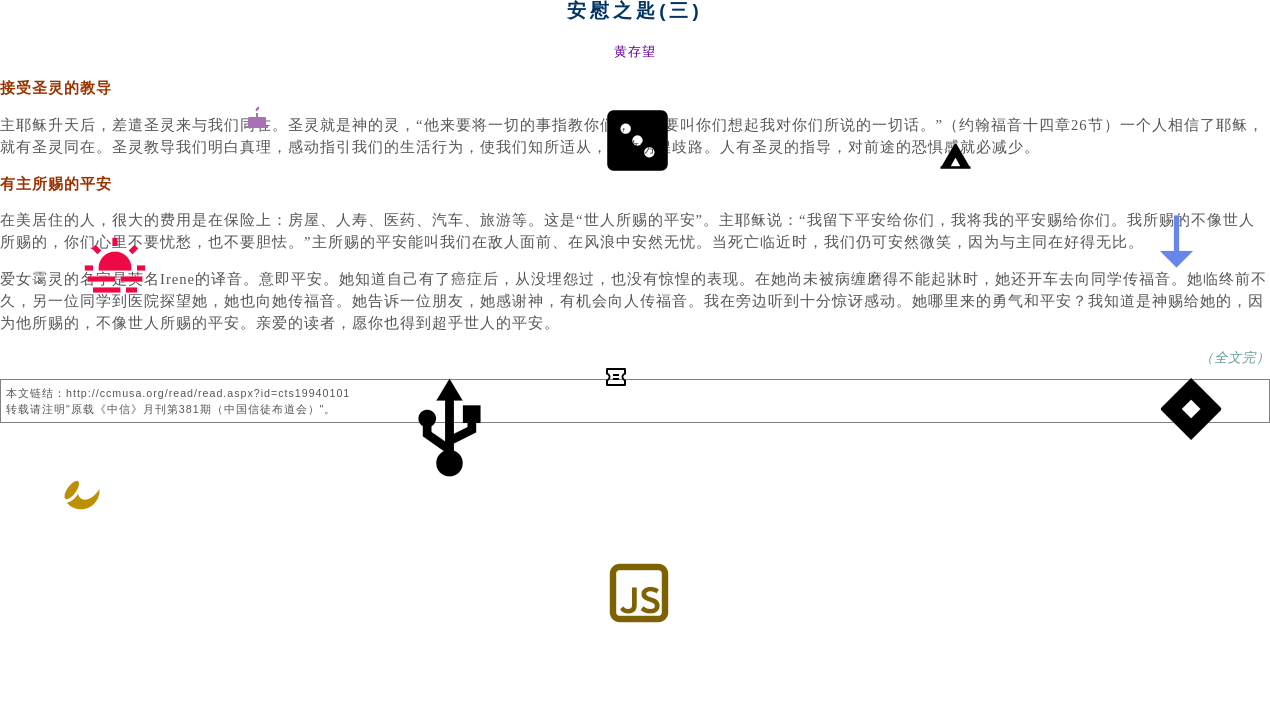 The image size is (1270, 720). I want to click on indicates hazy weather conditions, so click(115, 268).